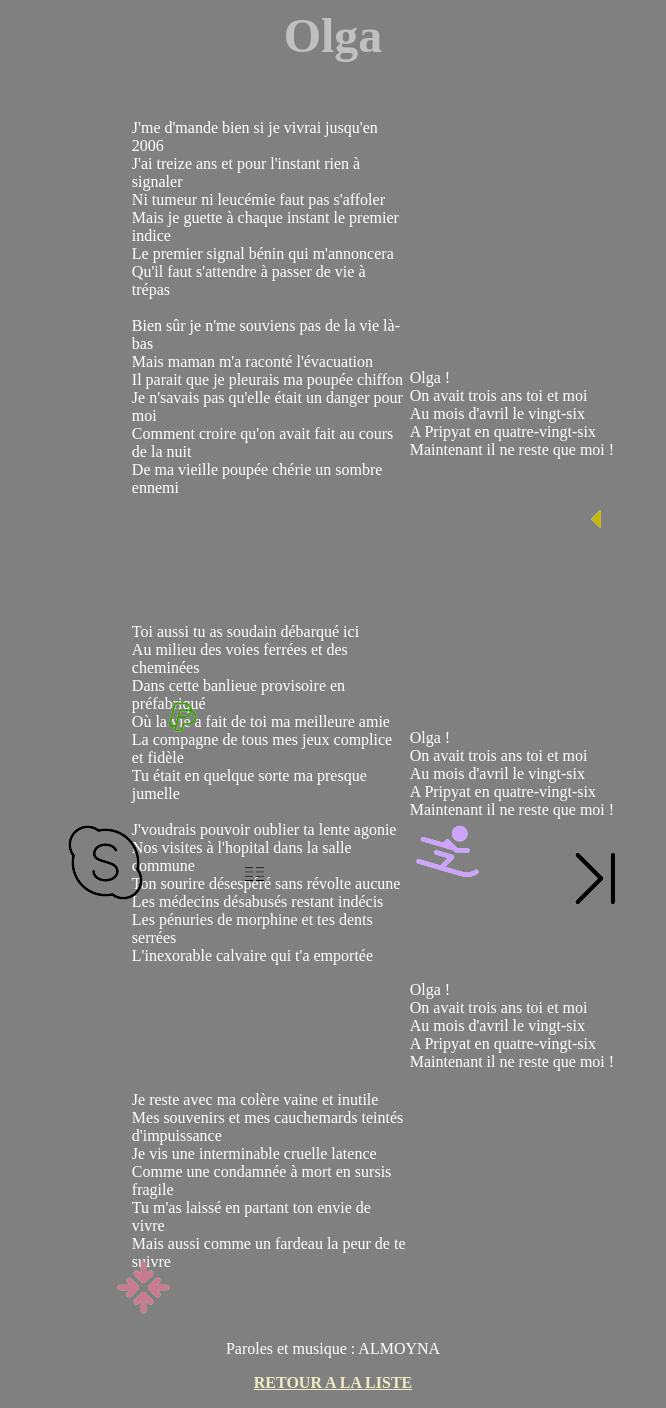  What do you see at coordinates (596, 878) in the screenshot?
I see `skip to end or next item` at bounding box center [596, 878].